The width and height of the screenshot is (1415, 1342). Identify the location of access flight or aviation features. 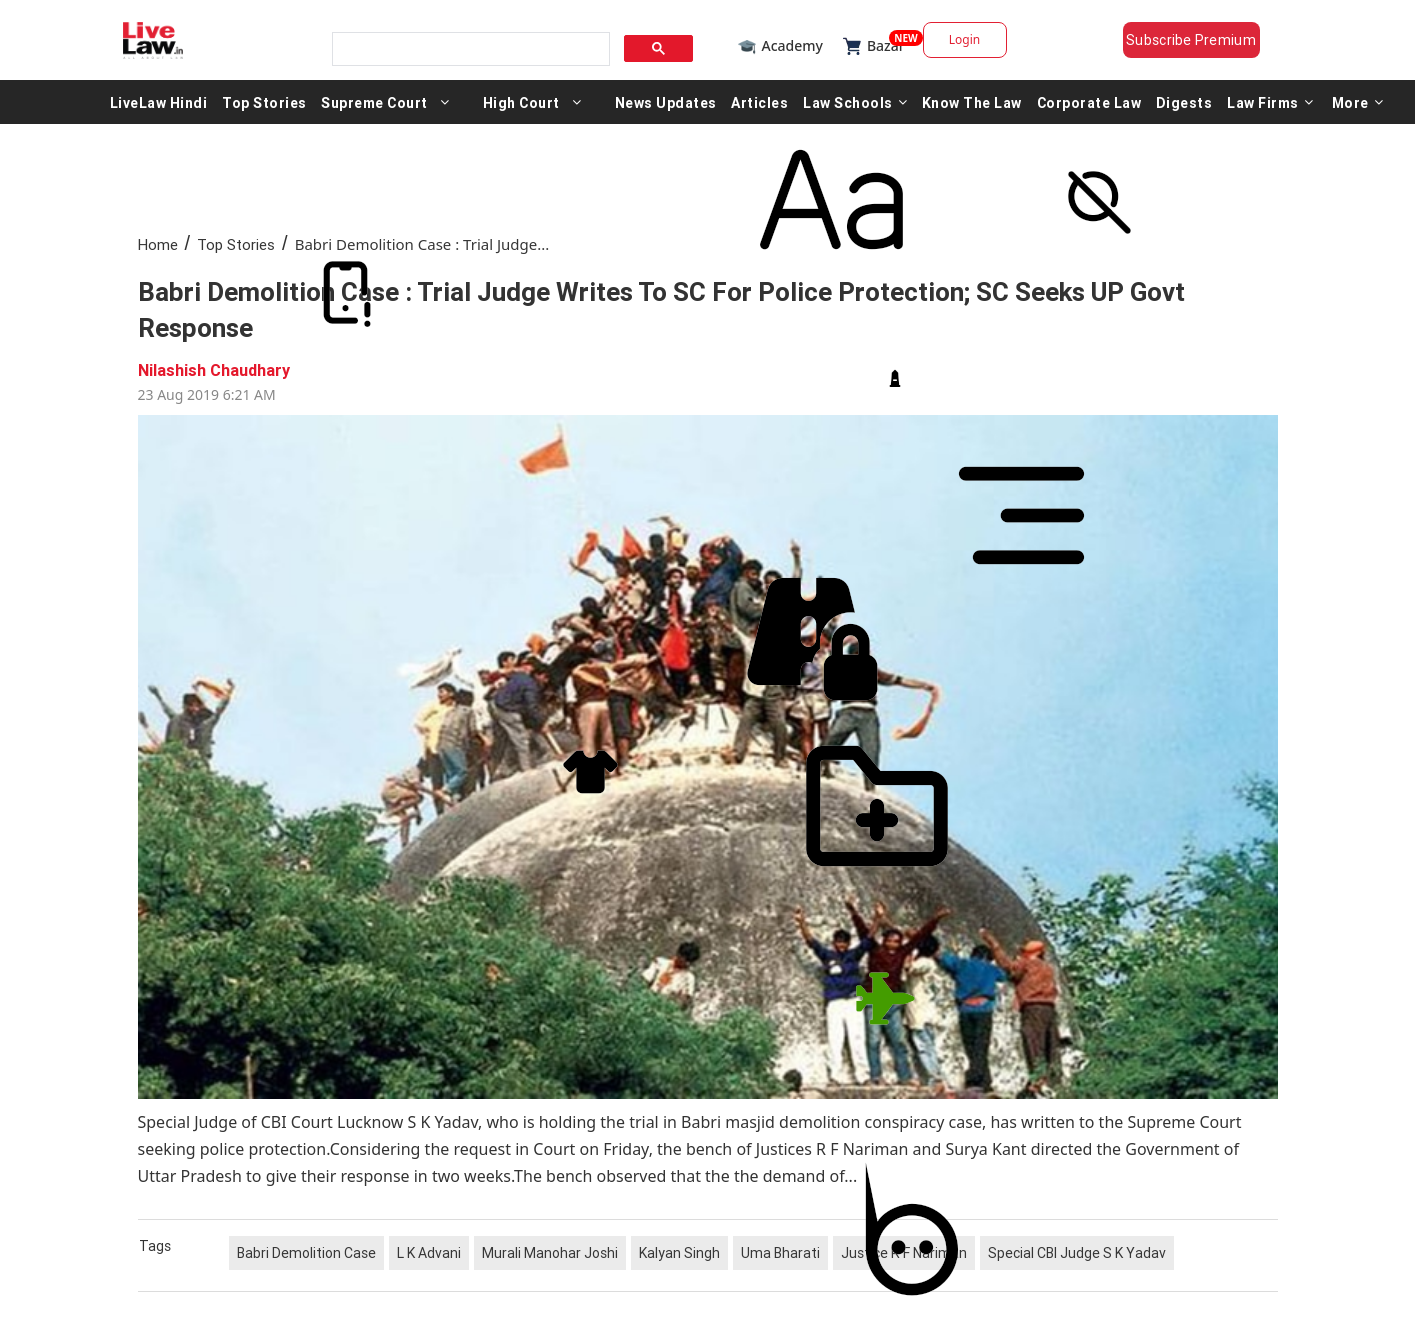
(885, 998).